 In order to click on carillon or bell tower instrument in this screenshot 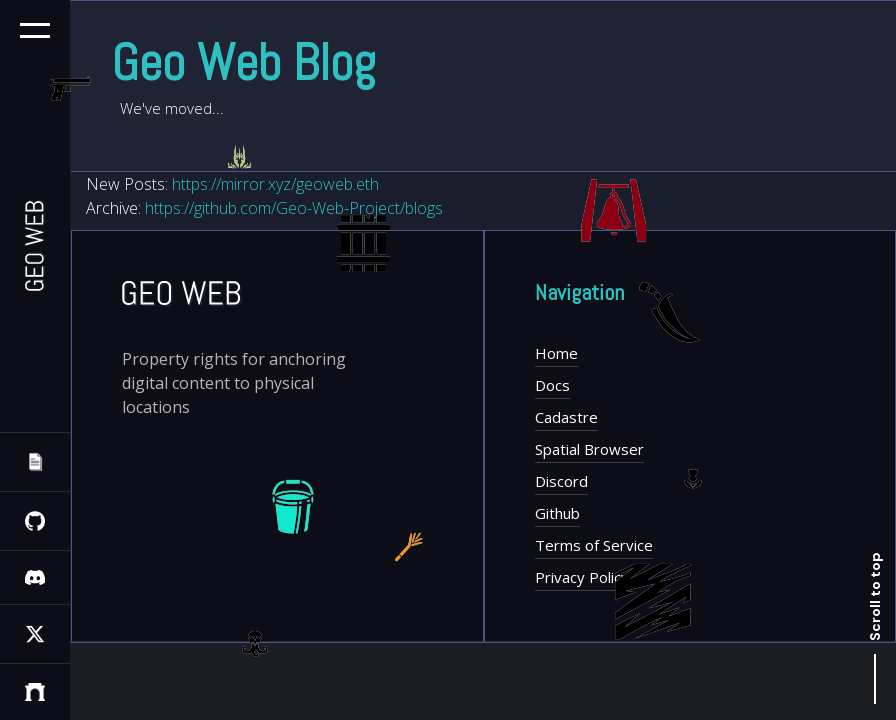, I will do `click(613, 210)`.